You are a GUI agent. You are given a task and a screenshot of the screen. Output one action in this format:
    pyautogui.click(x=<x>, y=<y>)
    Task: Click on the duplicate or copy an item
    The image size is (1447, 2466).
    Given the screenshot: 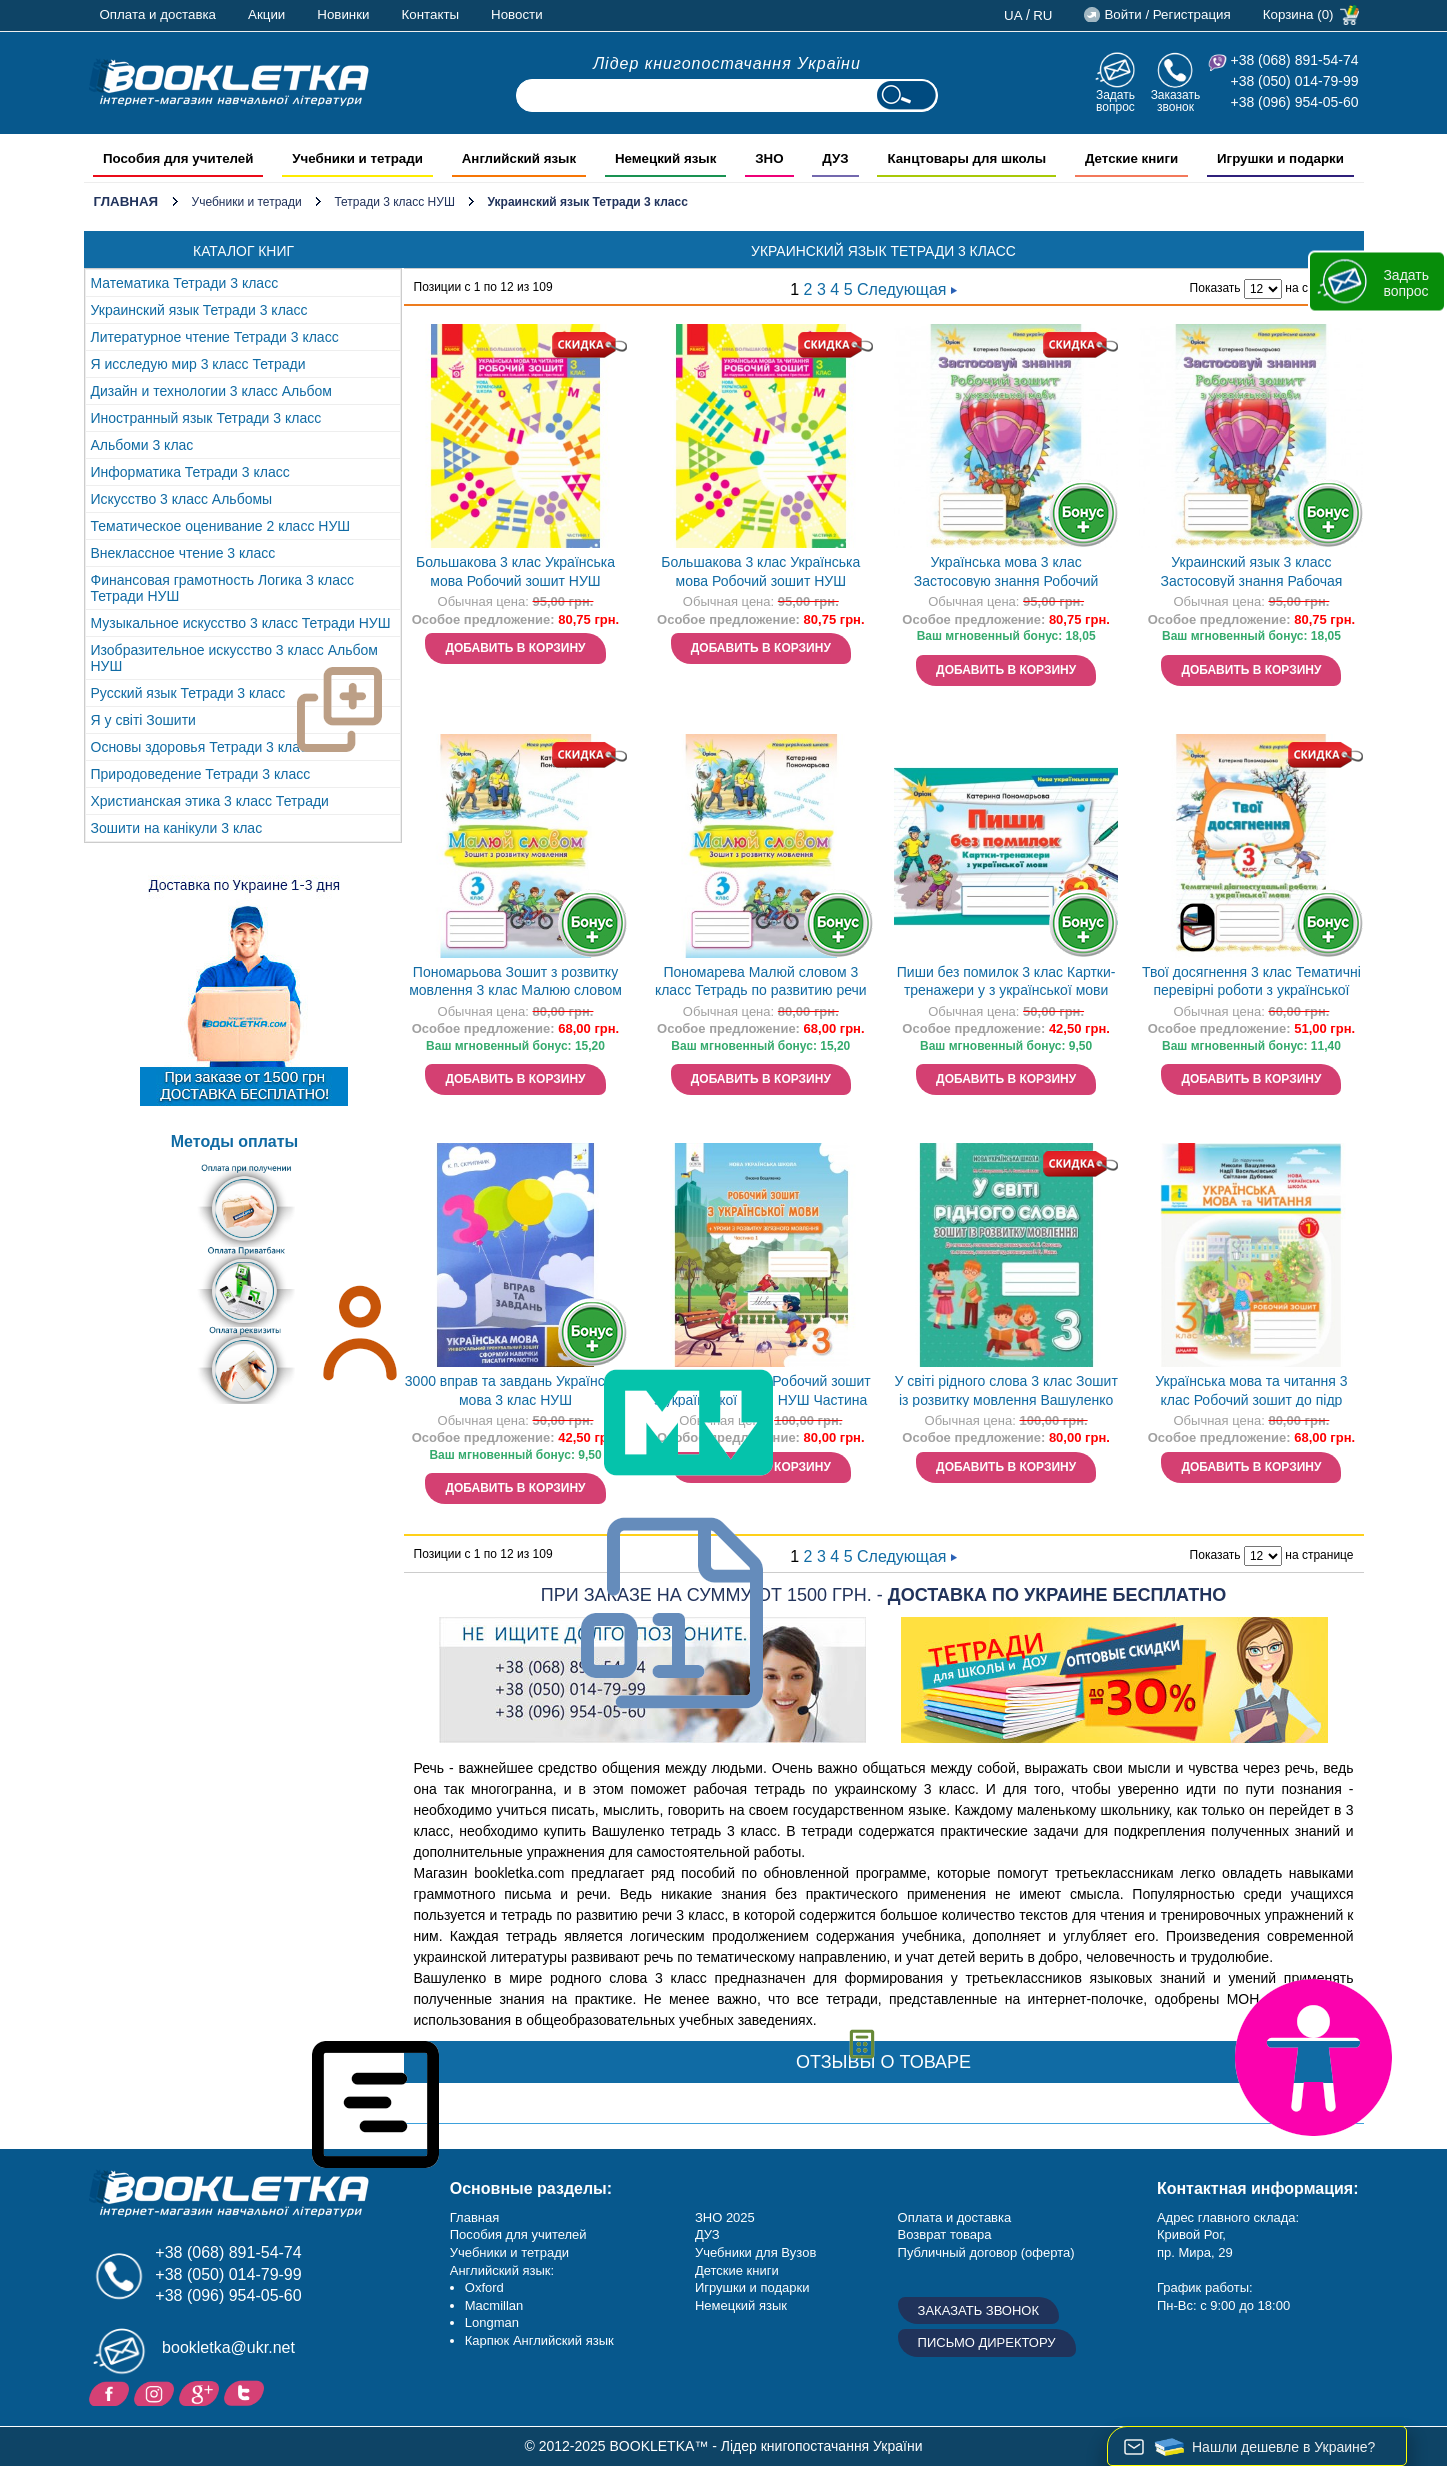 What is the action you would take?
    pyautogui.click(x=339, y=709)
    